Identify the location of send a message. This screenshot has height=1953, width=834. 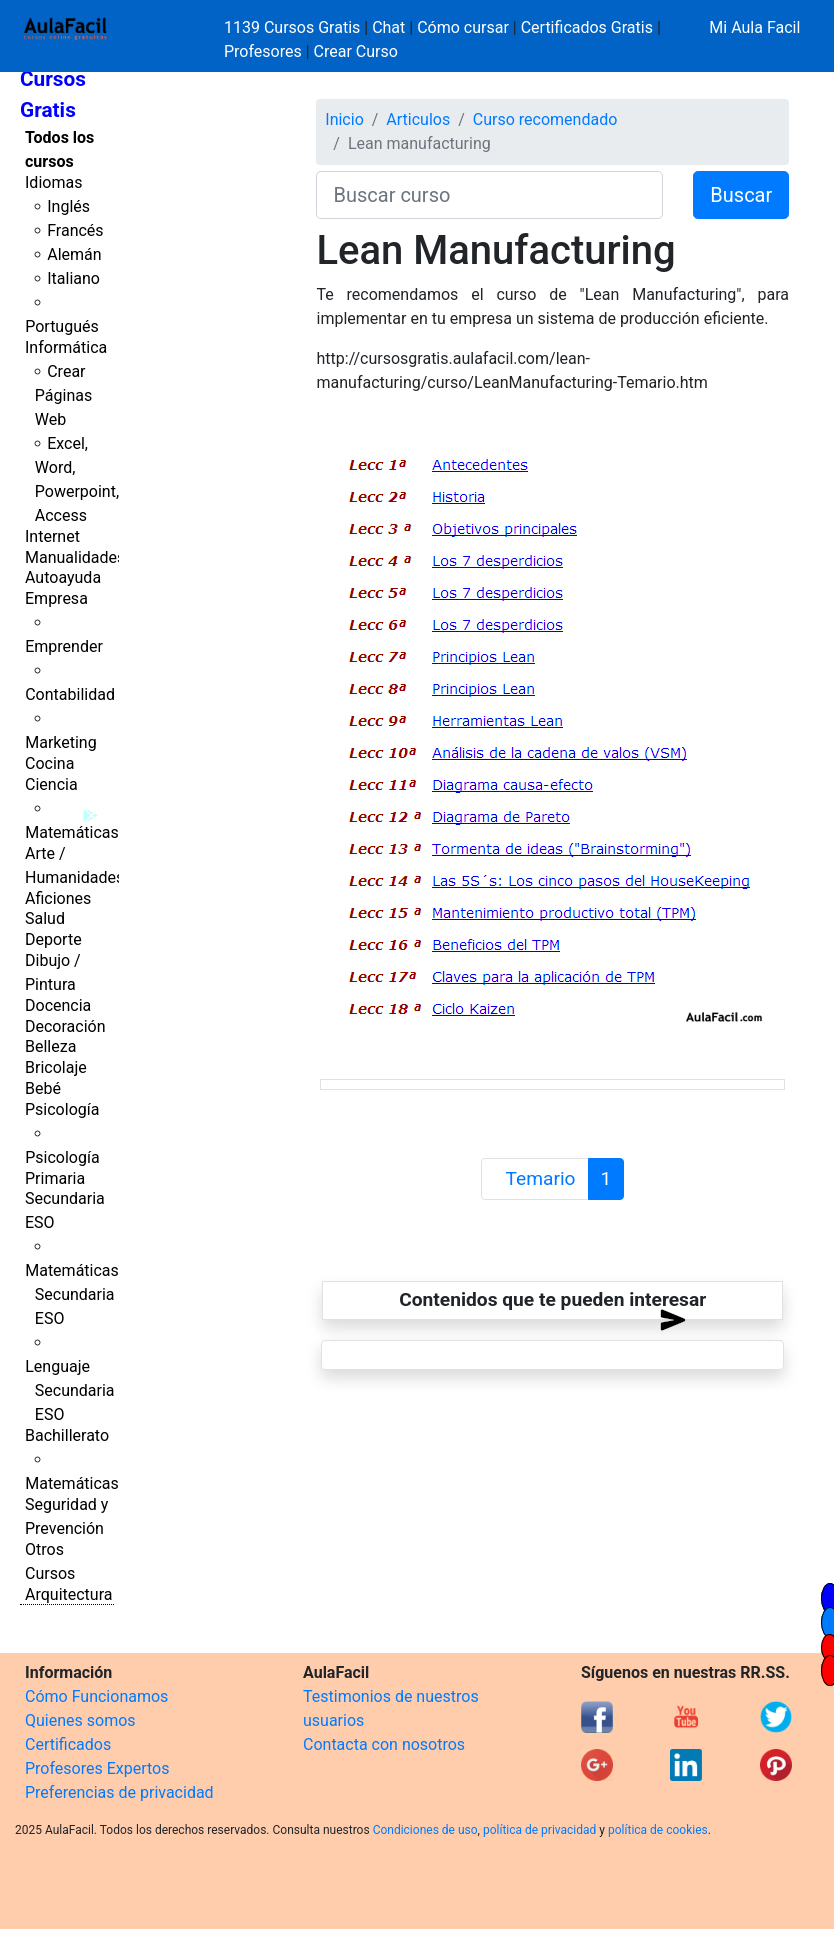
(673, 1320).